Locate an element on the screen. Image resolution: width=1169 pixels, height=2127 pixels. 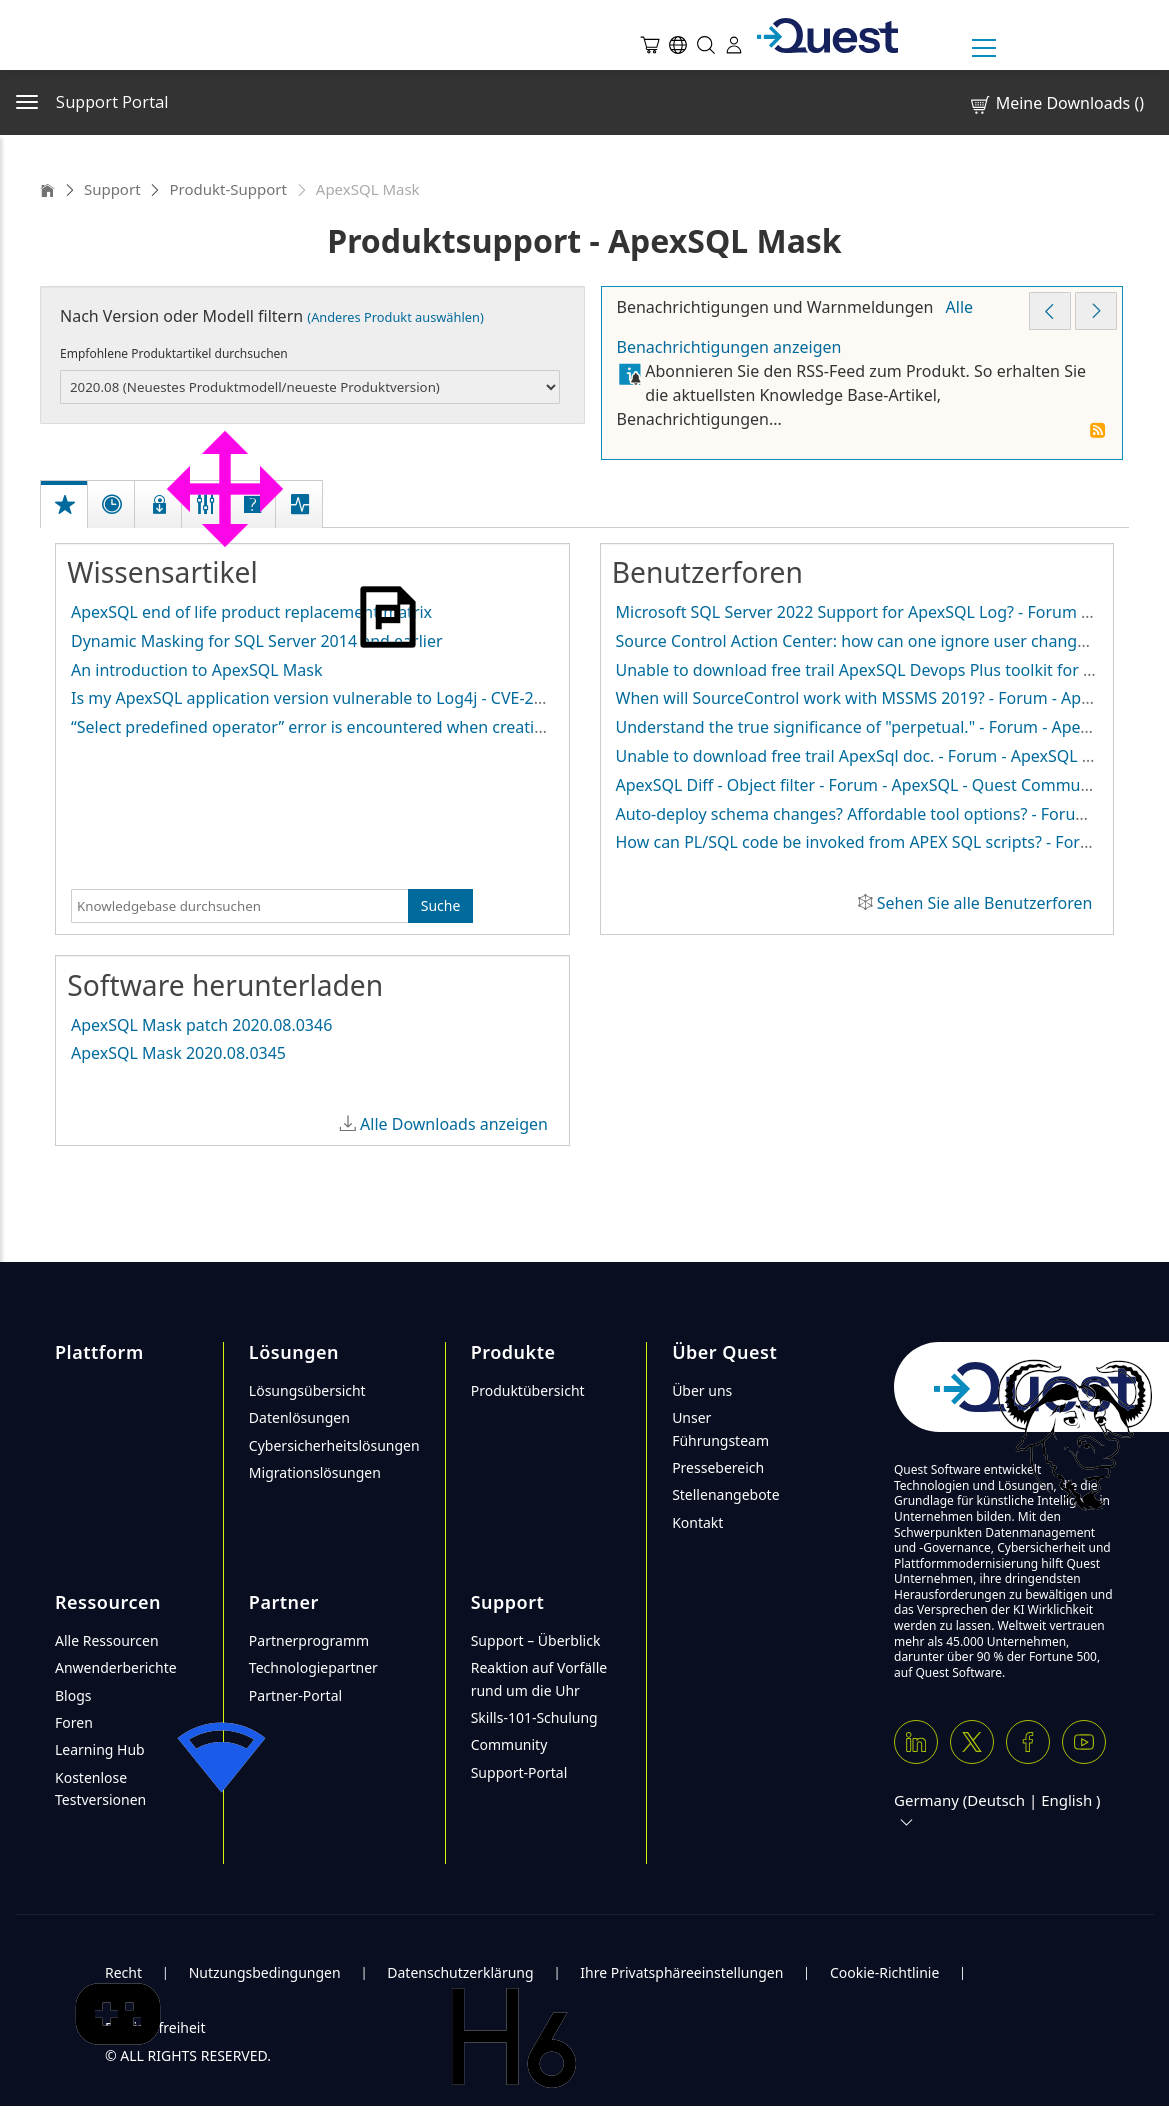
format text as heading level 6 is located at coordinates (512, 2036).